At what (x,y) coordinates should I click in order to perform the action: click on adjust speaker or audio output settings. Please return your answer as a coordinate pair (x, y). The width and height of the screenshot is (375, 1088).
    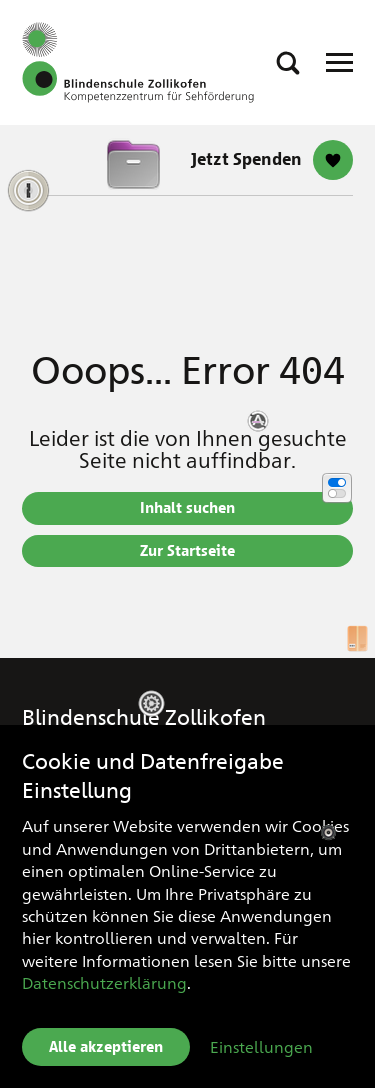
    Looking at the image, I should click on (328, 832).